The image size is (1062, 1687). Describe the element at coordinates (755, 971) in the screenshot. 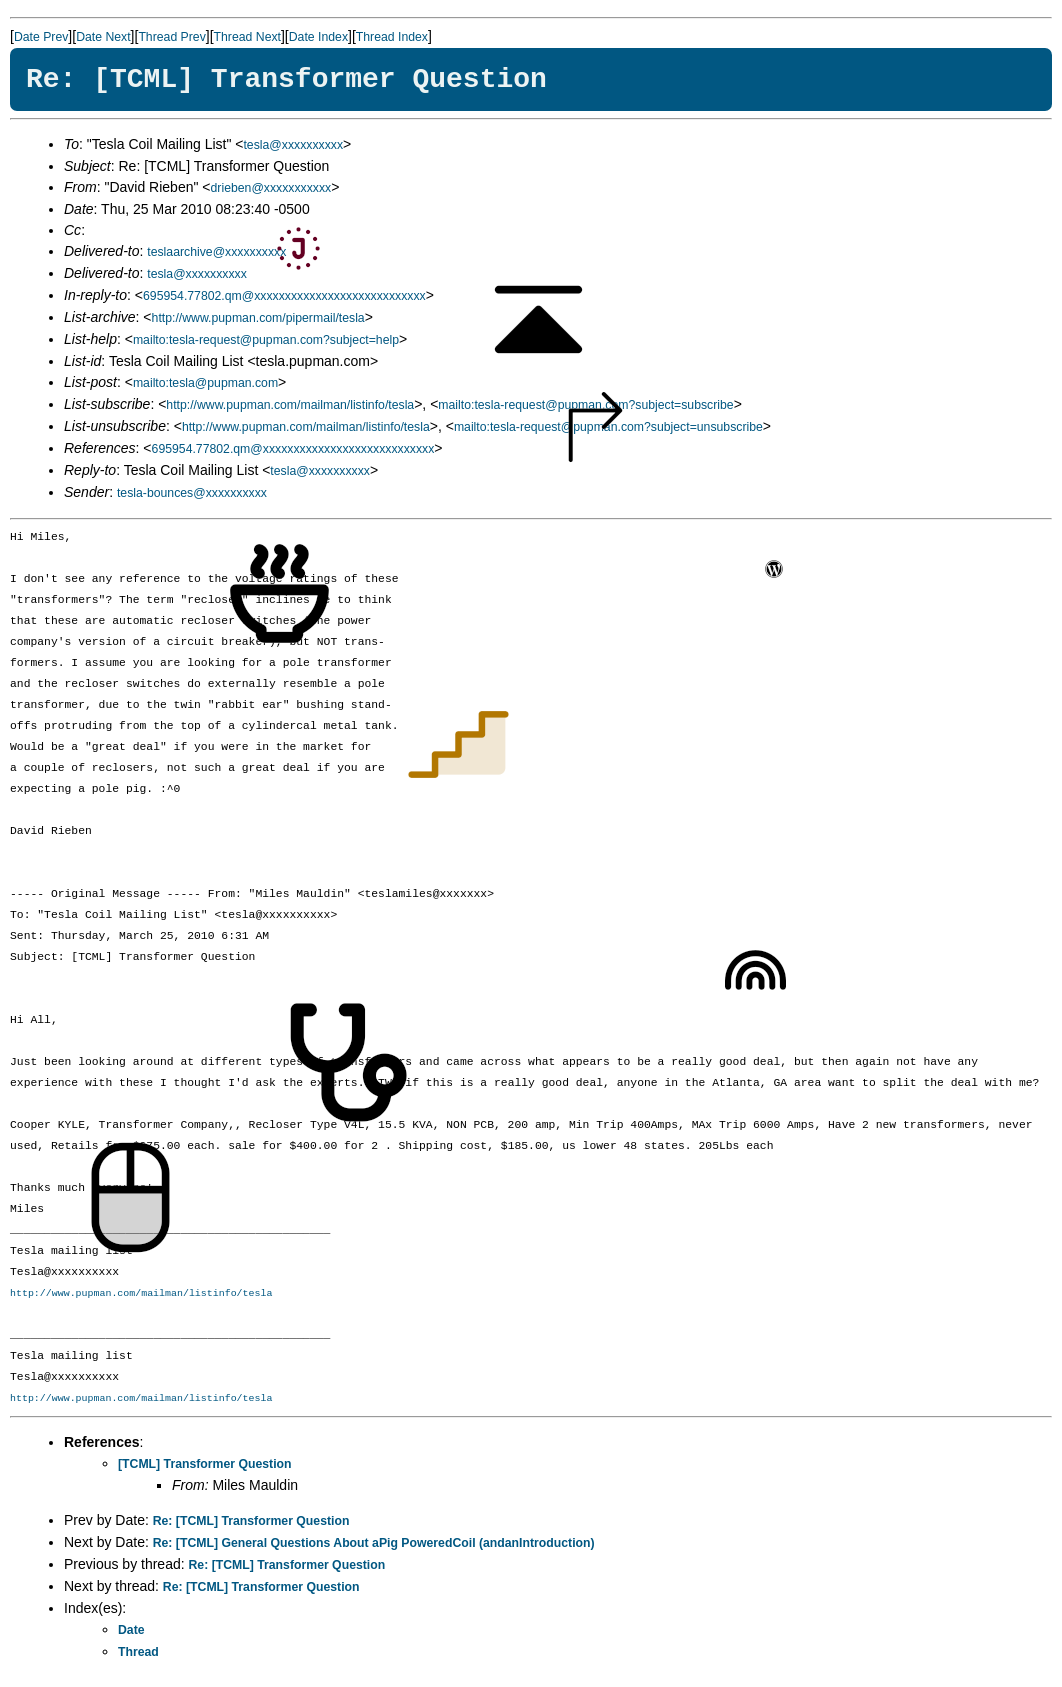

I see `indicates LGBTQ+ pride or inclusivity features` at that location.